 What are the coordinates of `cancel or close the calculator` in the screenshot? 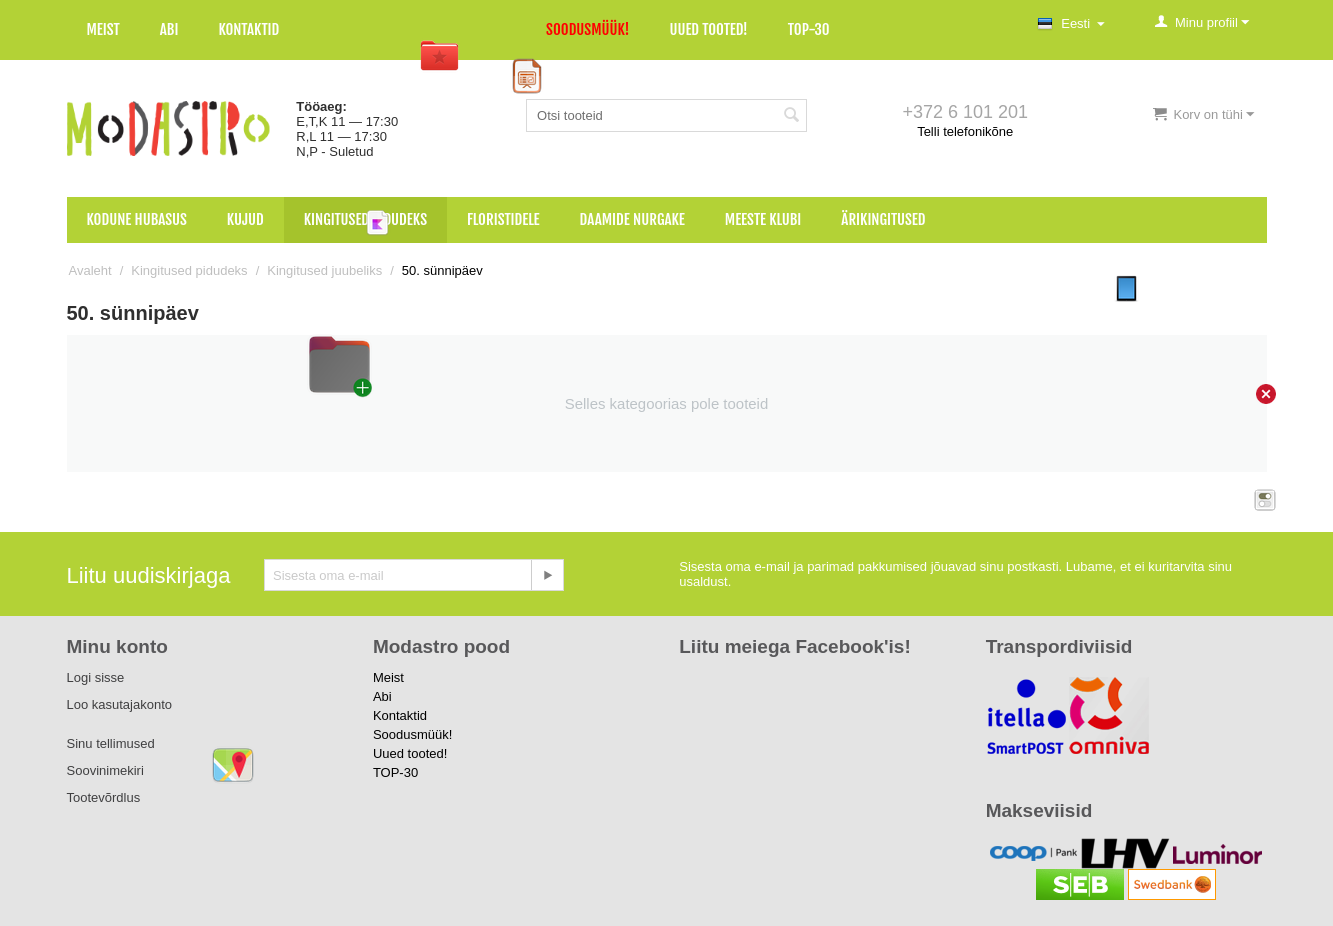 It's located at (1266, 394).